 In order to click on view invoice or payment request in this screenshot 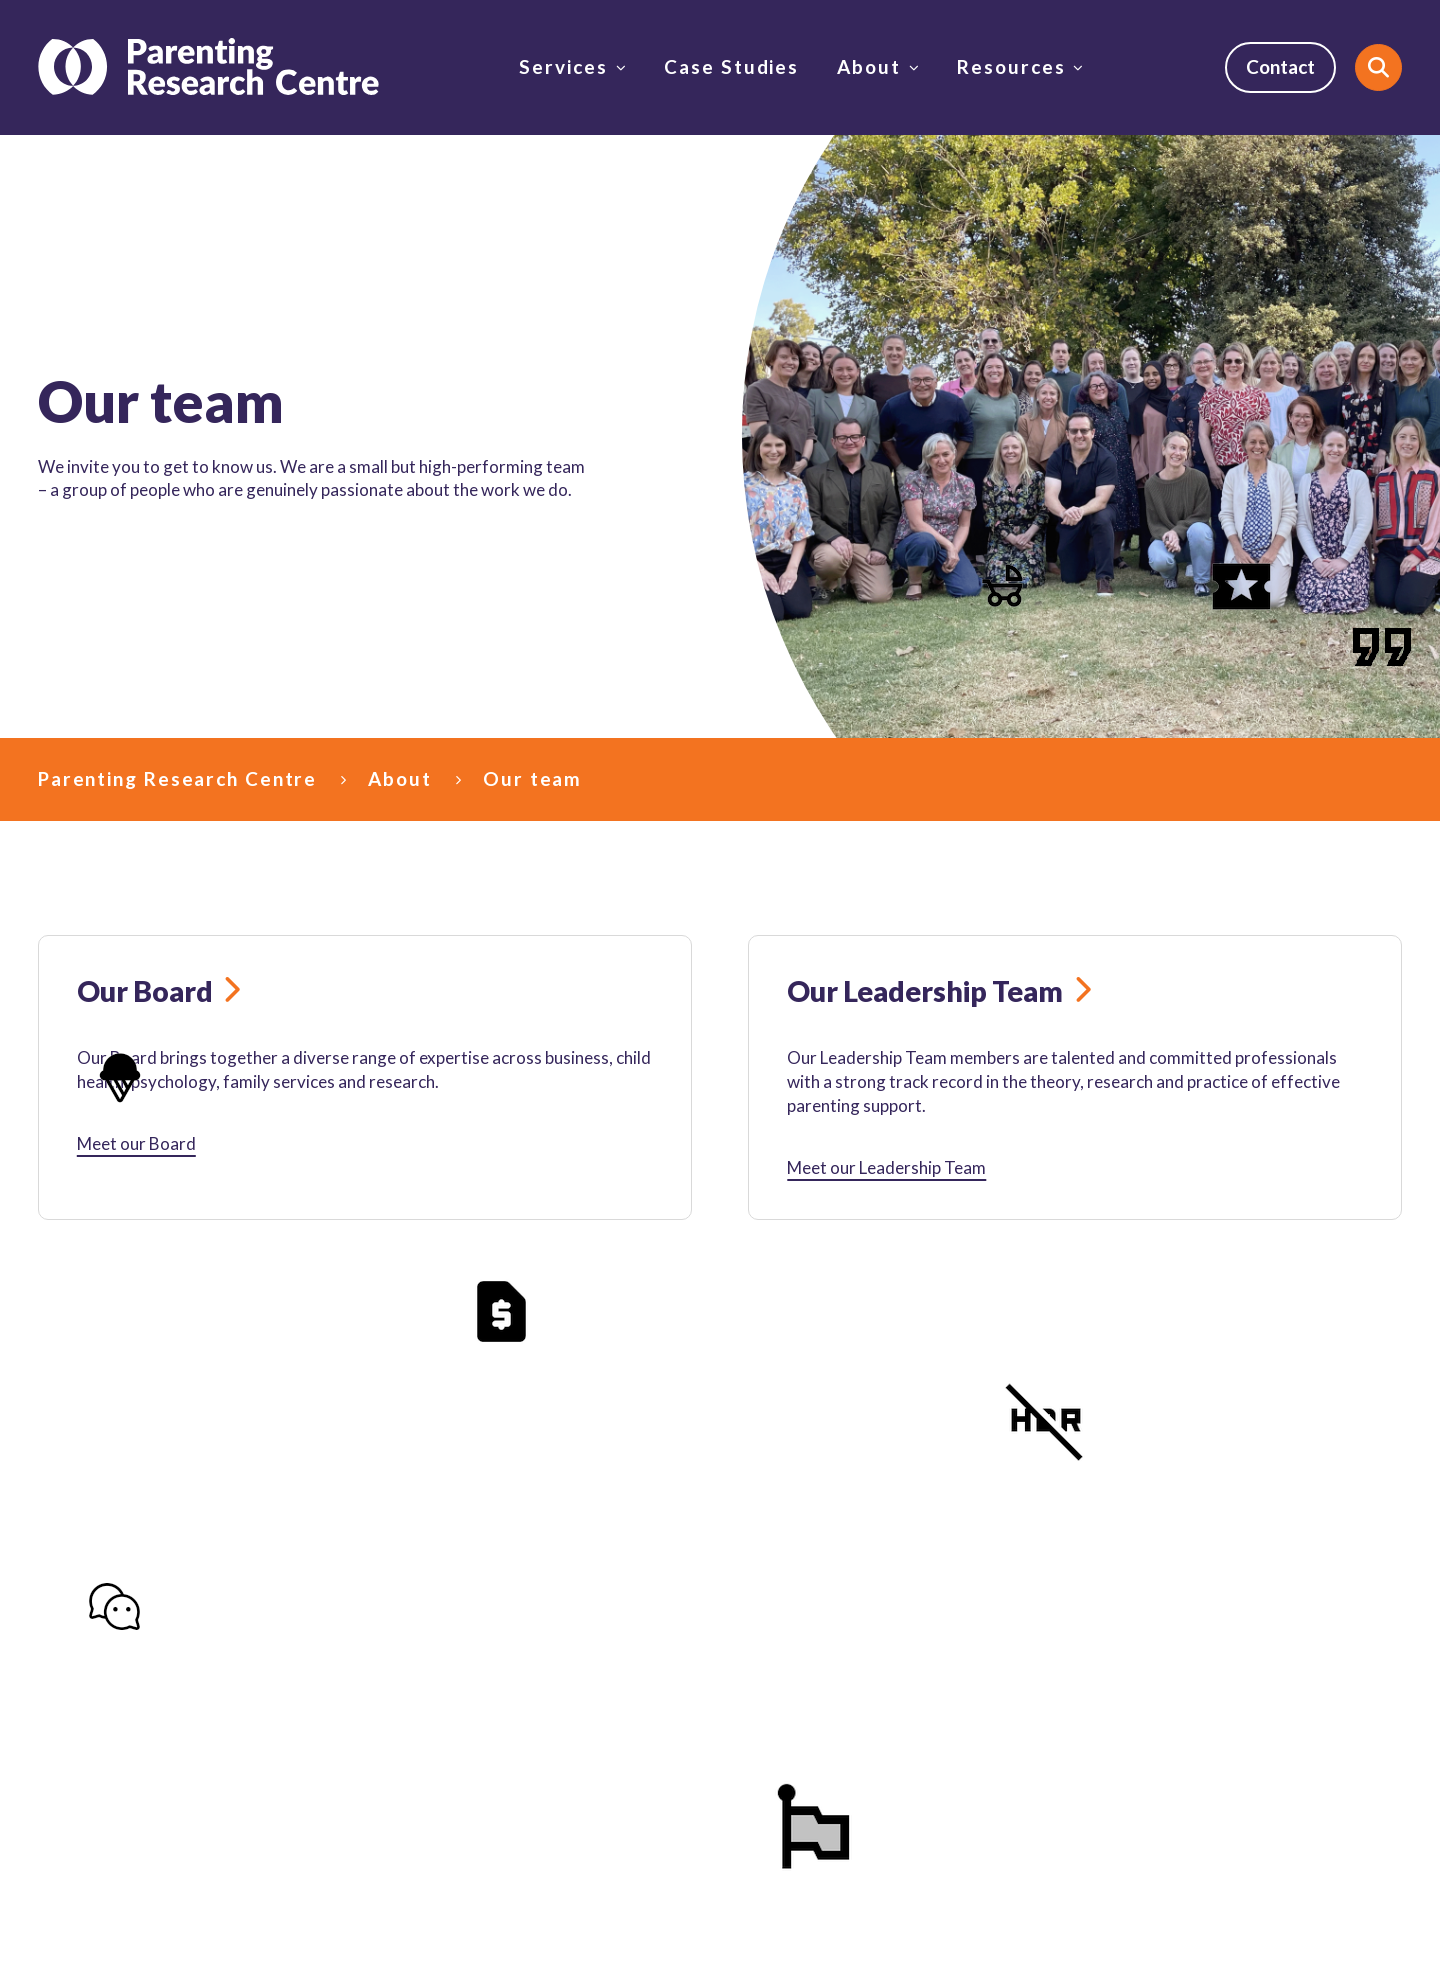, I will do `click(501, 1311)`.